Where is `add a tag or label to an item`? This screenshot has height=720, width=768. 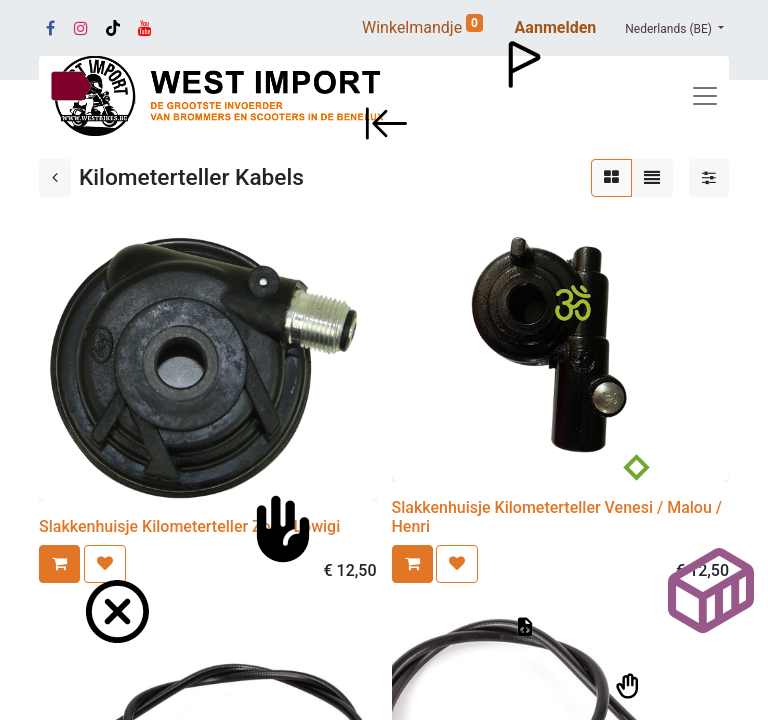 add a tag or label to an item is located at coordinates (70, 86).